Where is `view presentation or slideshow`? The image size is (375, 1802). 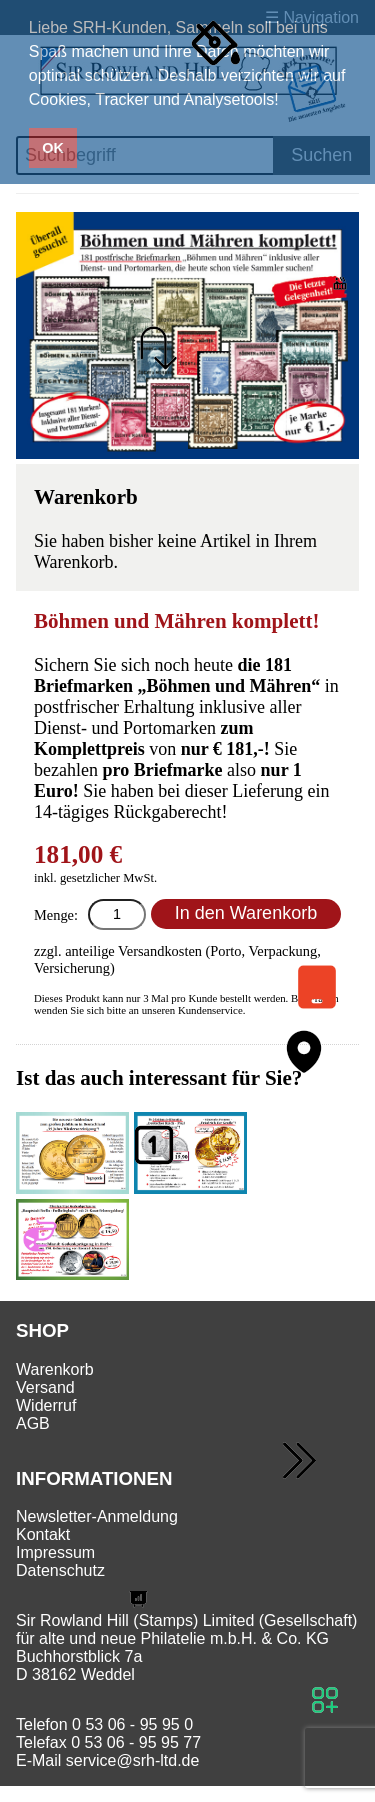
view presentation or slideshow is located at coordinates (138, 1599).